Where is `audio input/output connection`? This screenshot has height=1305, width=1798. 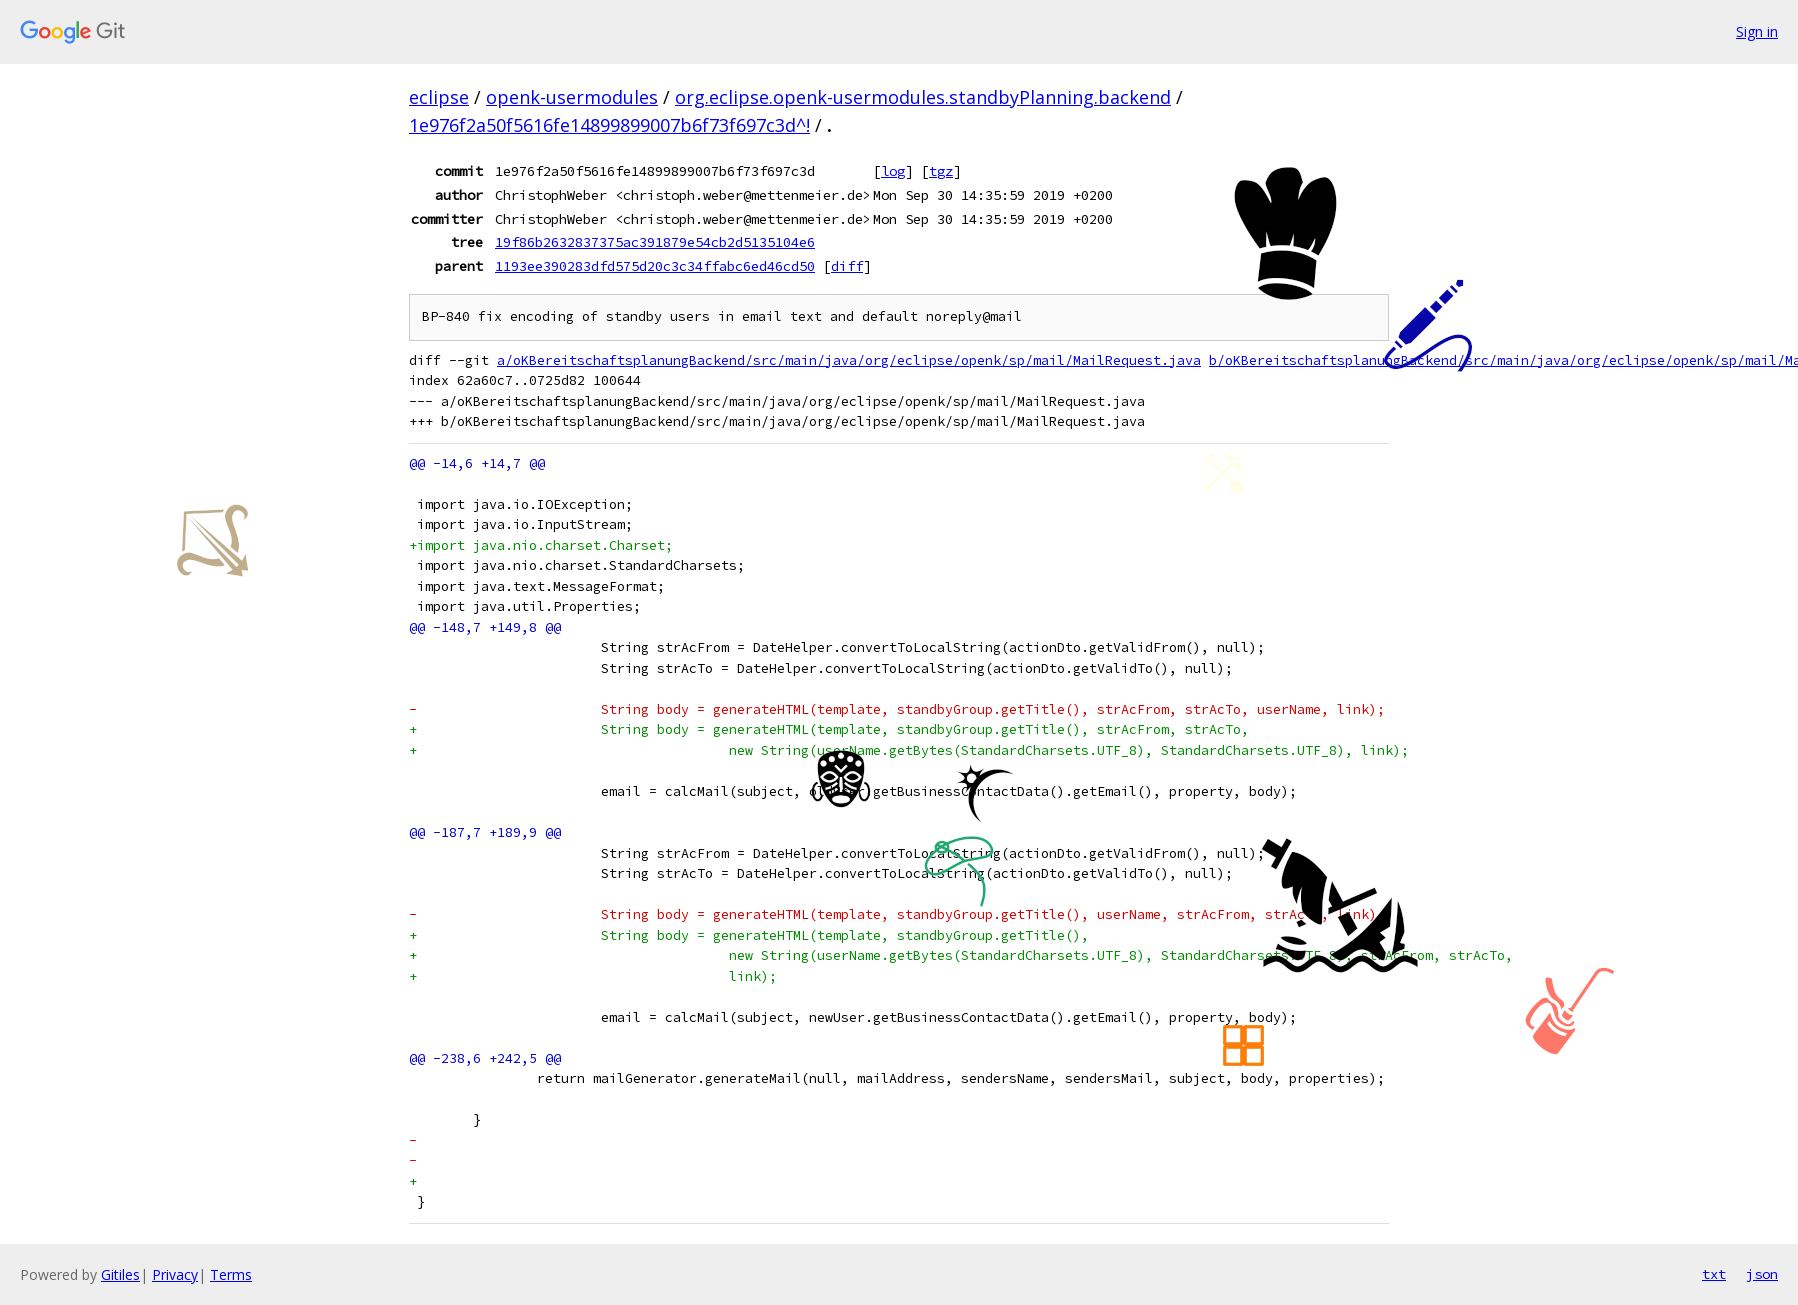
audio input/output connection is located at coordinates (1428, 325).